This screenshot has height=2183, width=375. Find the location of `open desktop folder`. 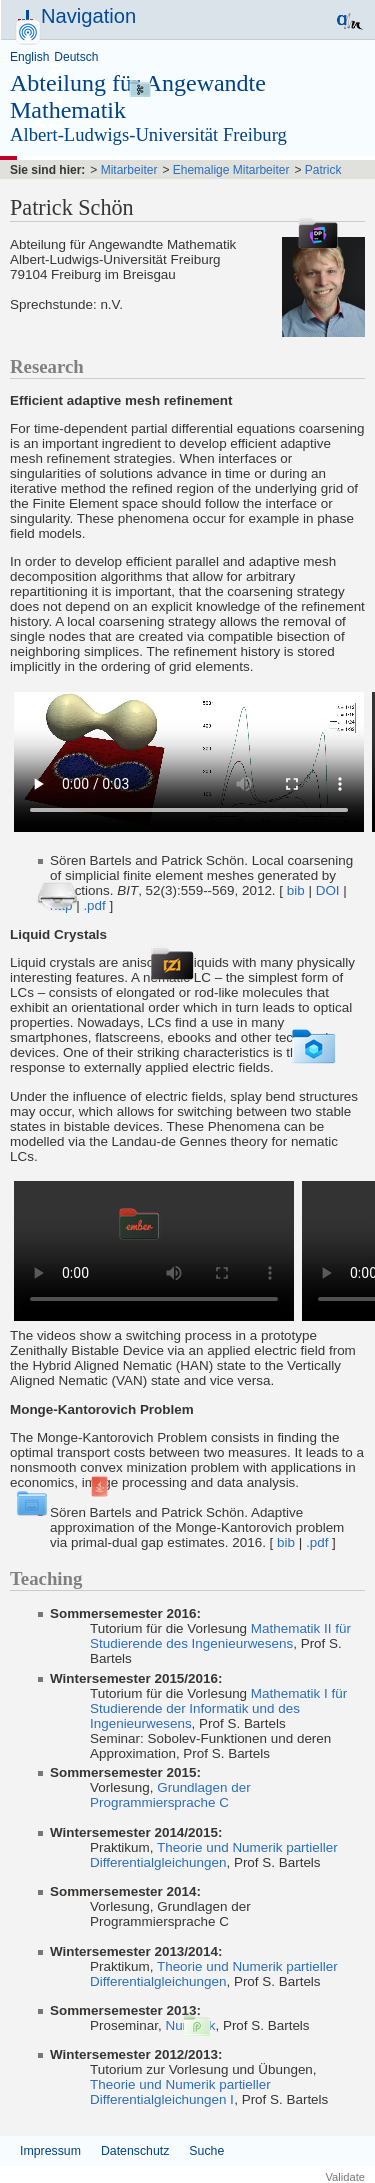

open desktop folder is located at coordinates (32, 1503).